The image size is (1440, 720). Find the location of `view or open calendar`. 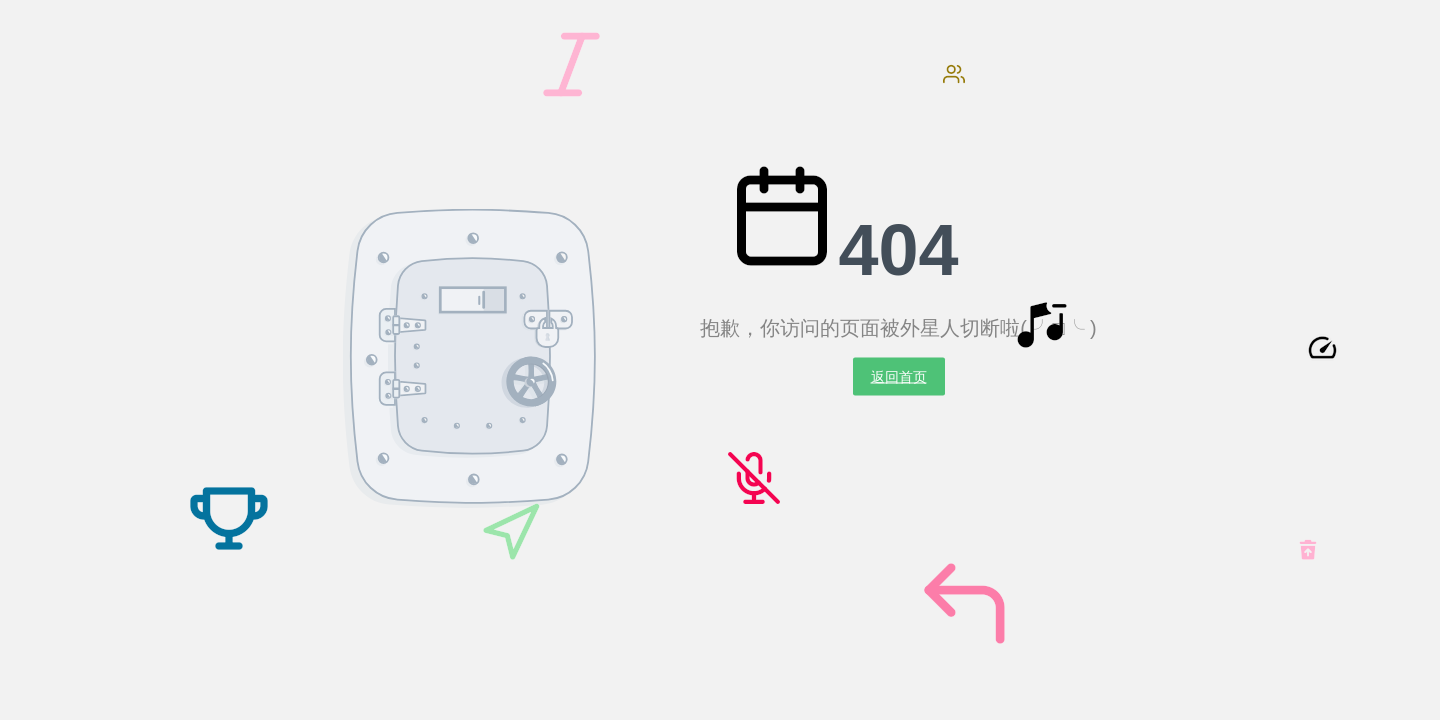

view or open calendar is located at coordinates (782, 216).